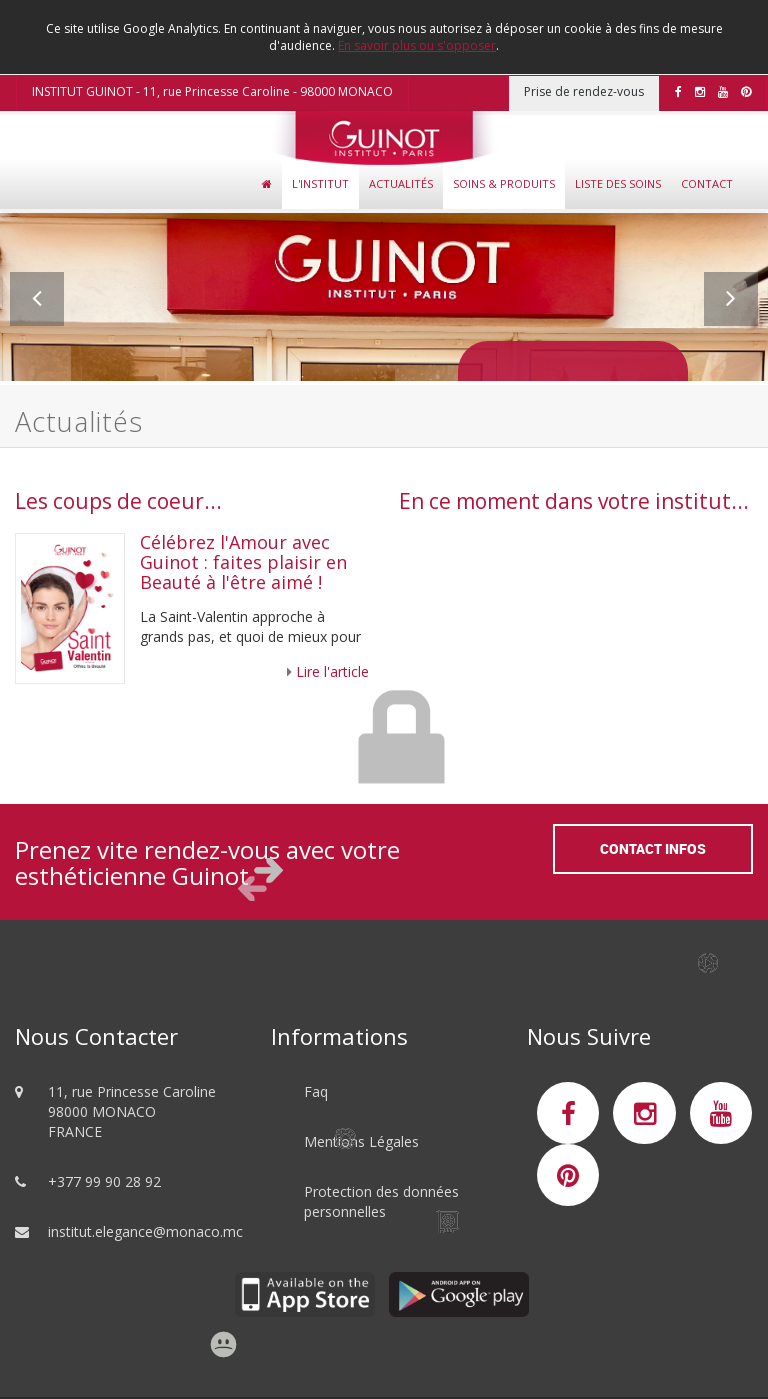 Image resolution: width=768 pixels, height=1399 pixels. What do you see at coordinates (447, 1221) in the screenshot?
I see `view graphics card information` at bounding box center [447, 1221].